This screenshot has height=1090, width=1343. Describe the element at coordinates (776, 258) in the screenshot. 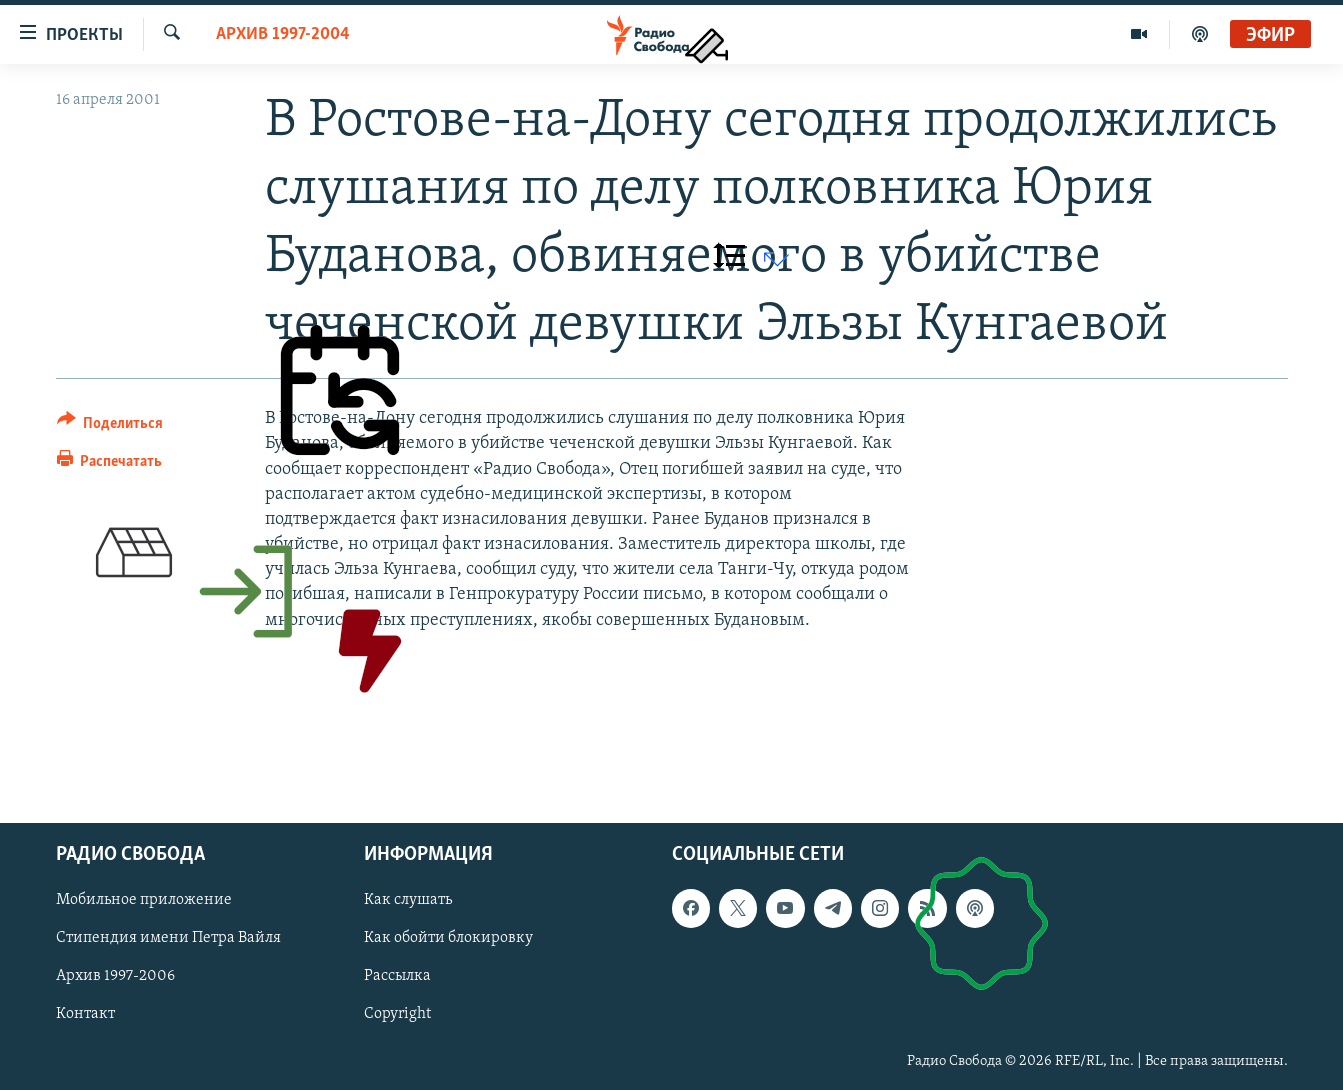

I see `go back or return to previous screen` at that location.